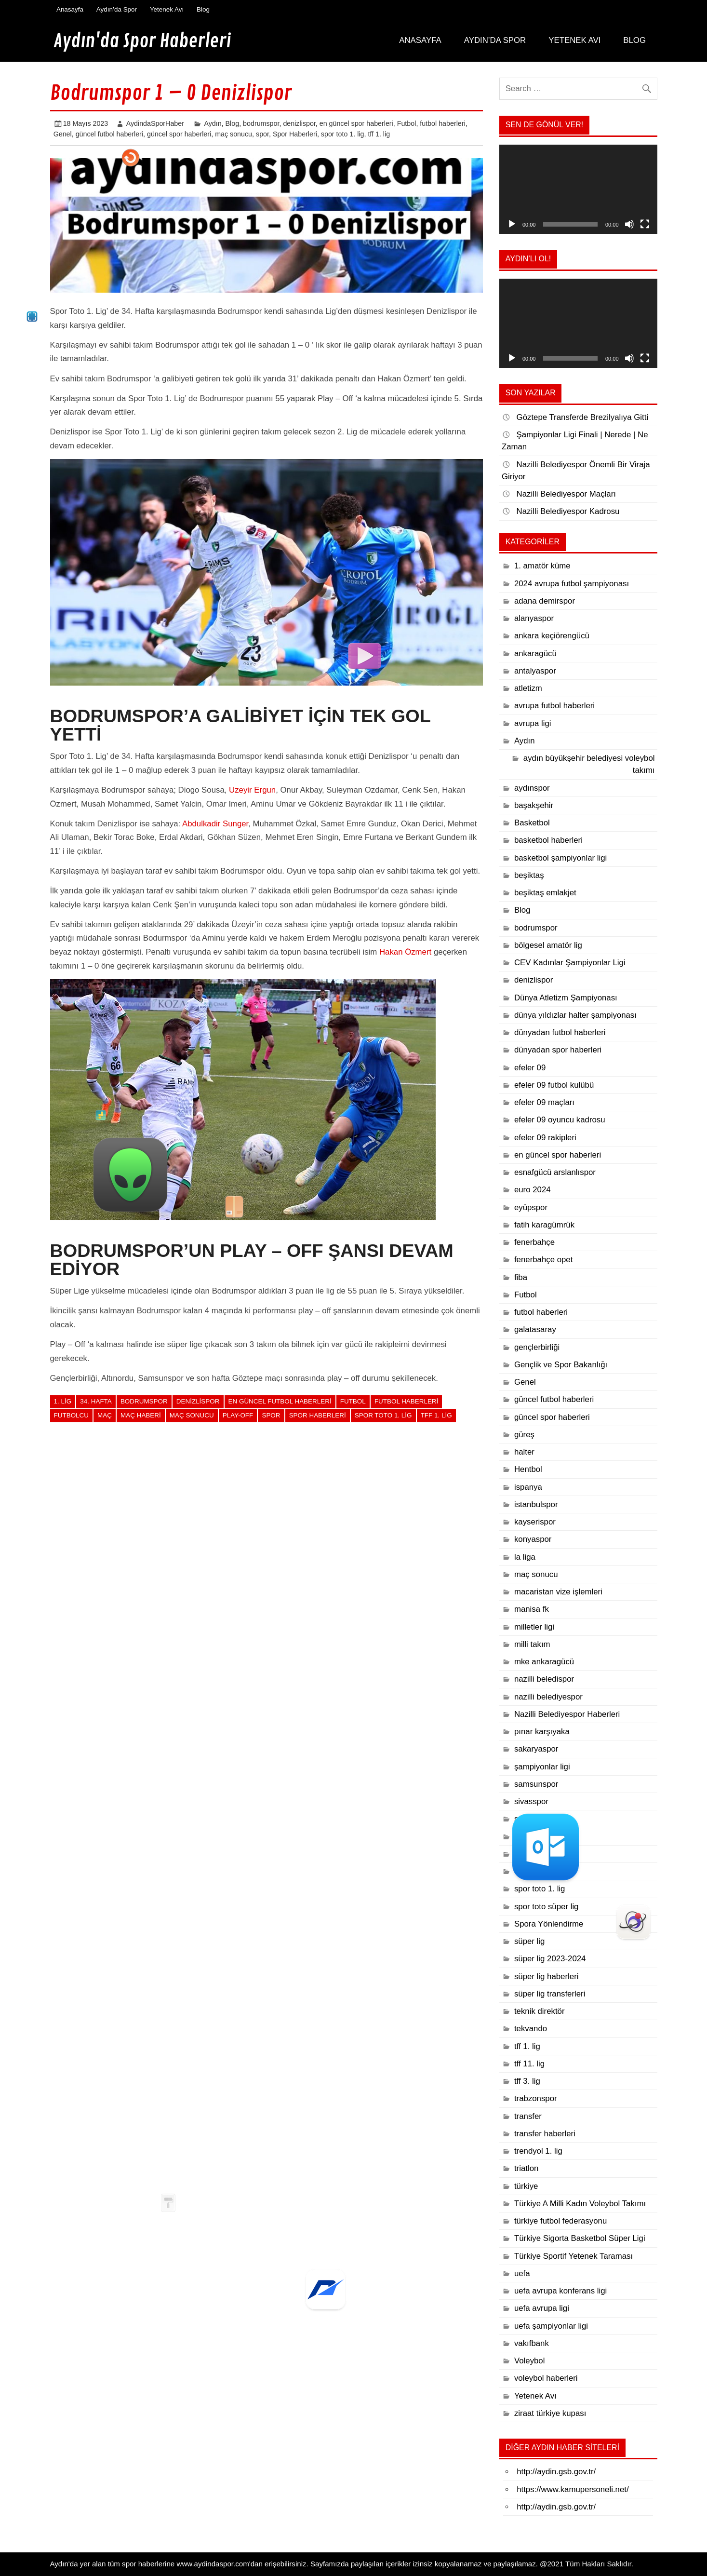  Describe the element at coordinates (234, 1207) in the screenshot. I see `open or install a debian package file` at that location.